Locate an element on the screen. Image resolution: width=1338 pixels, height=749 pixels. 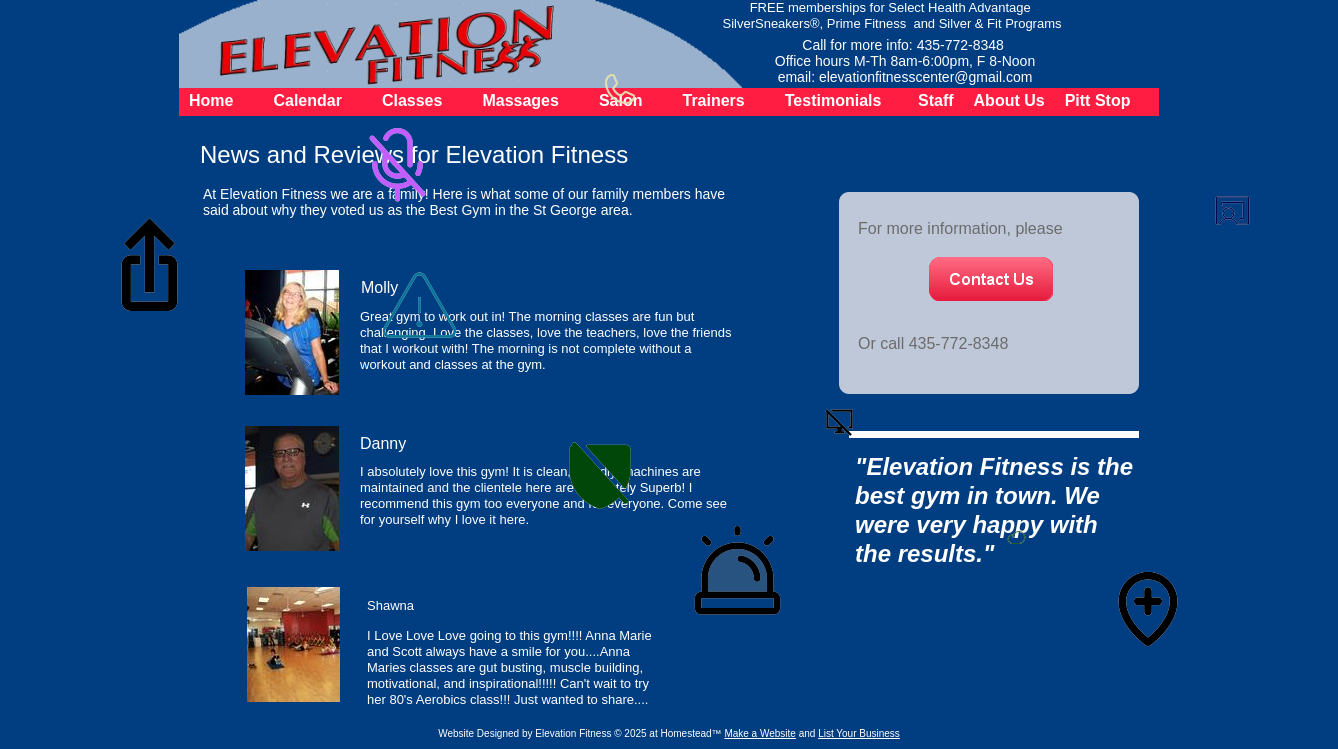
share this content is located at coordinates (149, 264).